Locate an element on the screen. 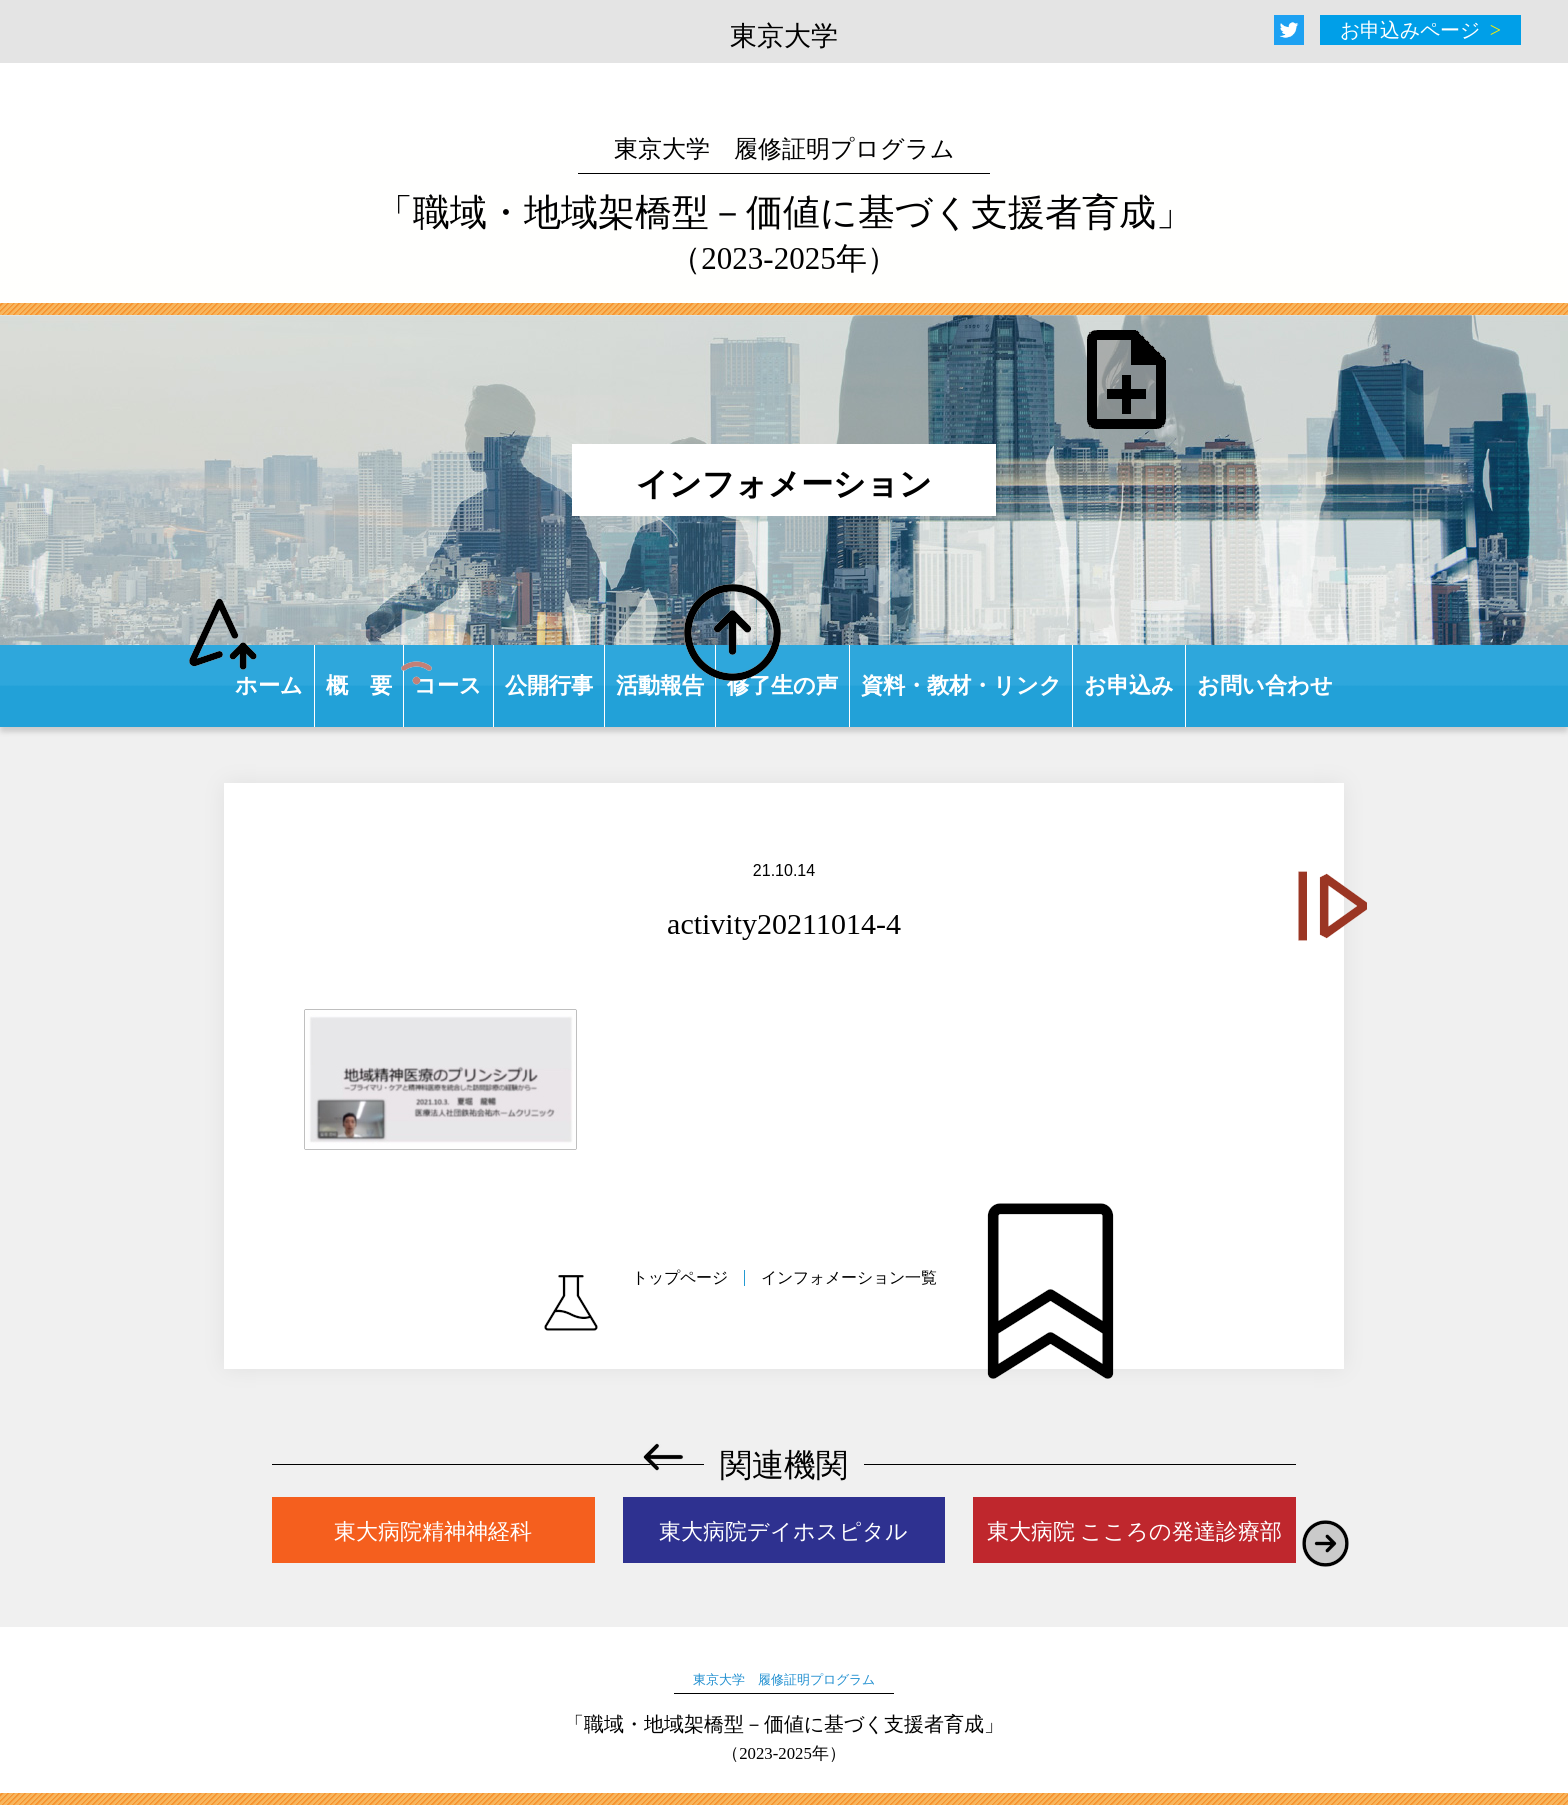 This screenshot has height=1805, width=1568. access lab or experimental features is located at coordinates (571, 1304).